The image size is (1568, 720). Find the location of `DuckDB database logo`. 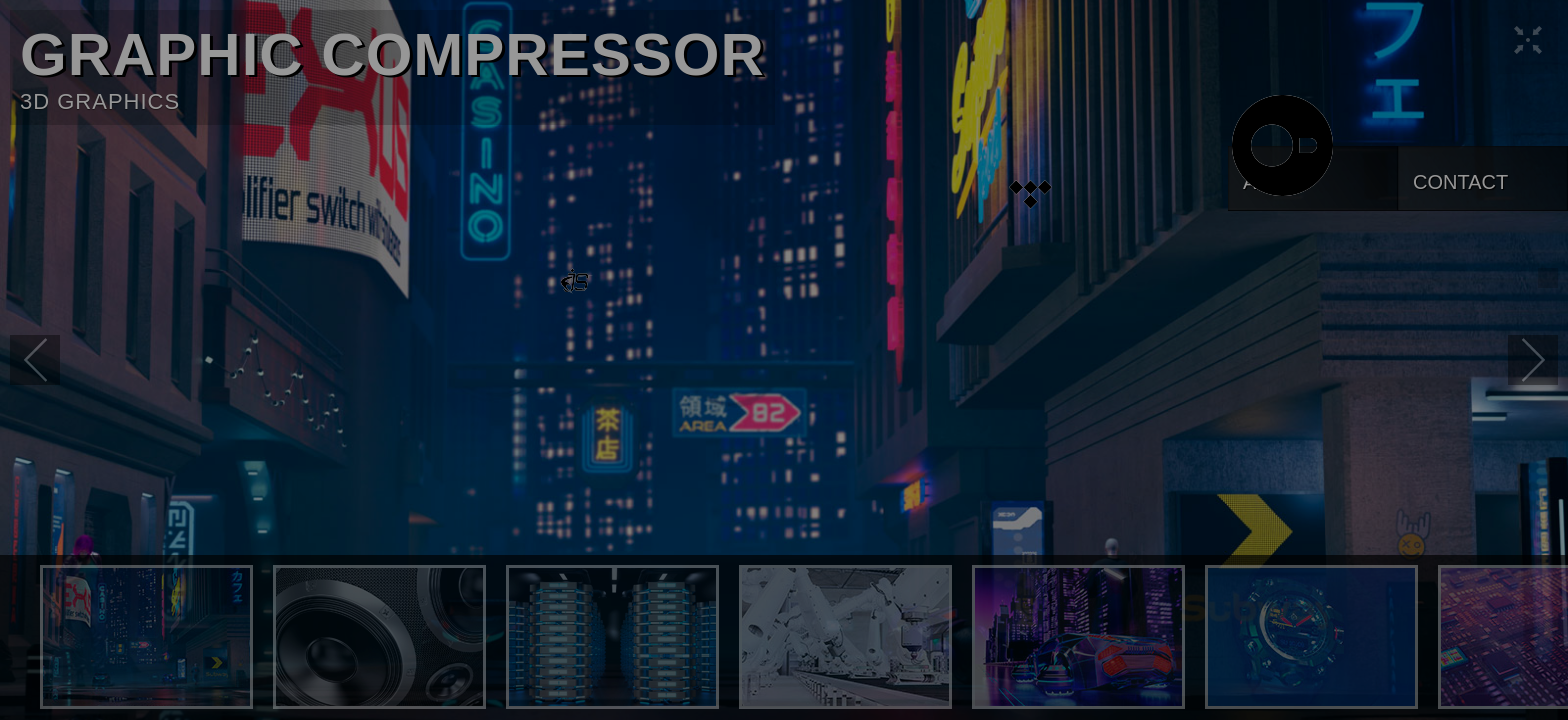

DuckDB database logo is located at coordinates (1282, 145).